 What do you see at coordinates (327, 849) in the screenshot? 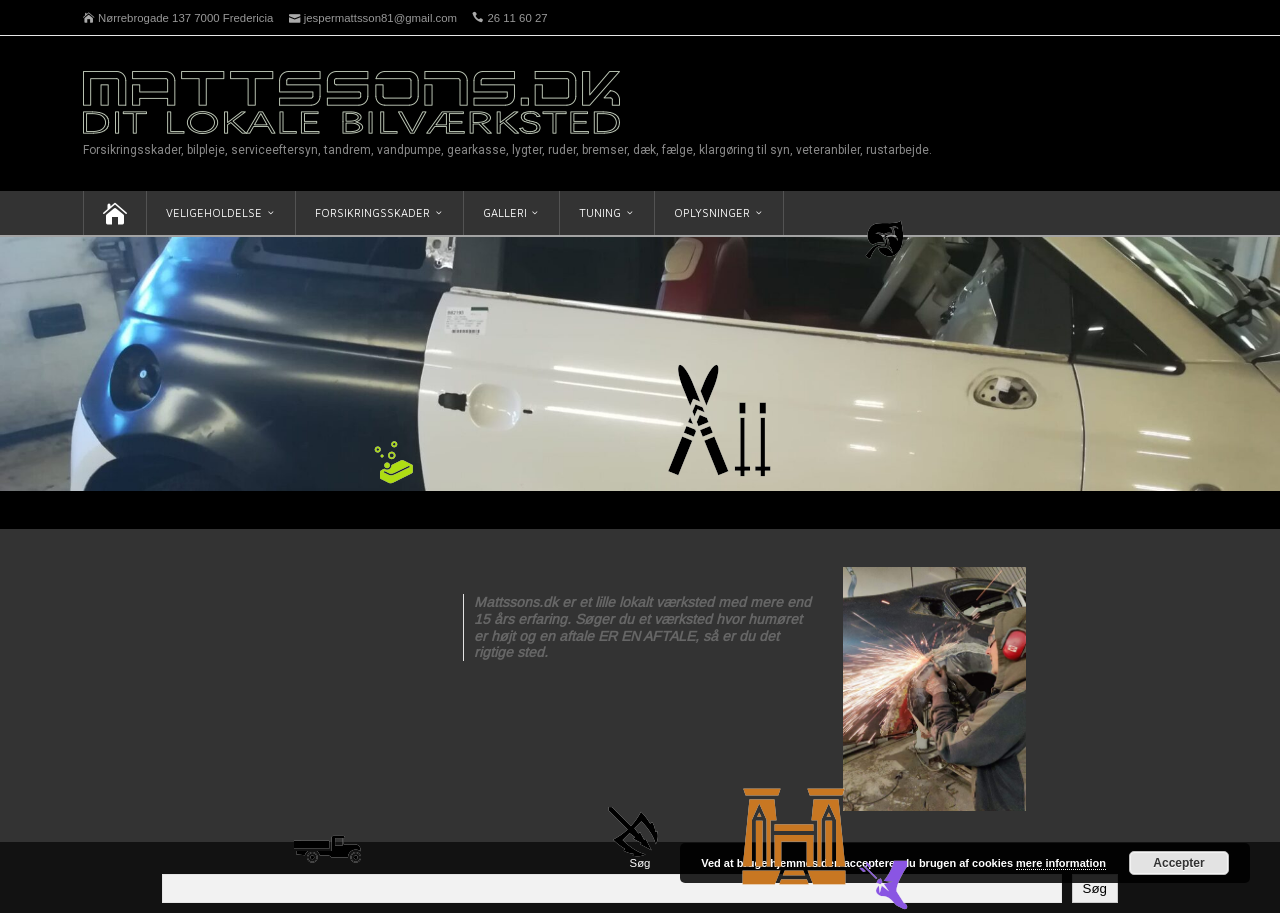
I see `select flatbed truck for delivery option` at bounding box center [327, 849].